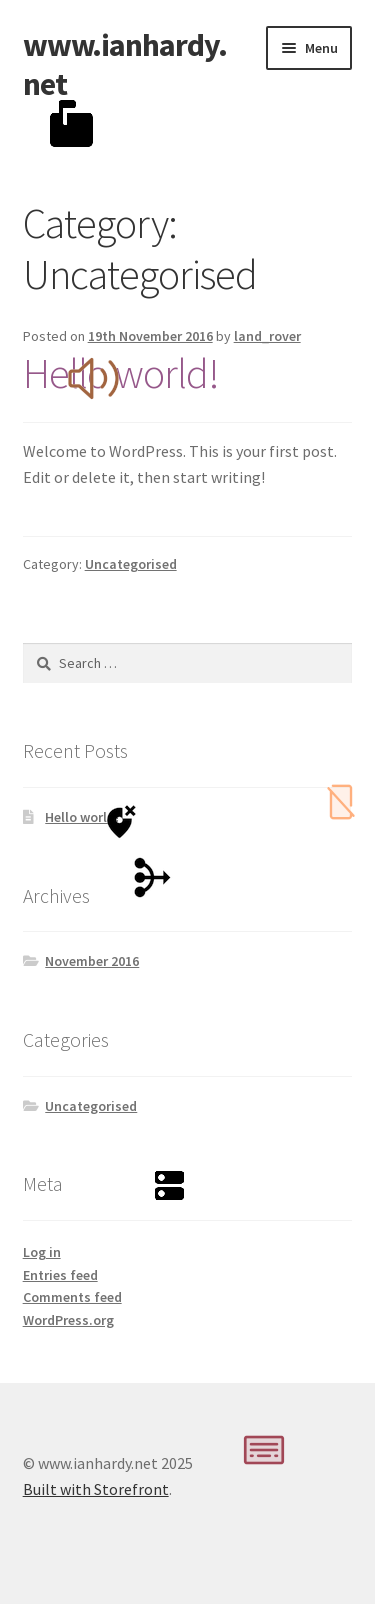 The height and width of the screenshot is (1604, 375). Describe the element at coordinates (264, 1450) in the screenshot. I see `open on-screen keyboard` at that location.